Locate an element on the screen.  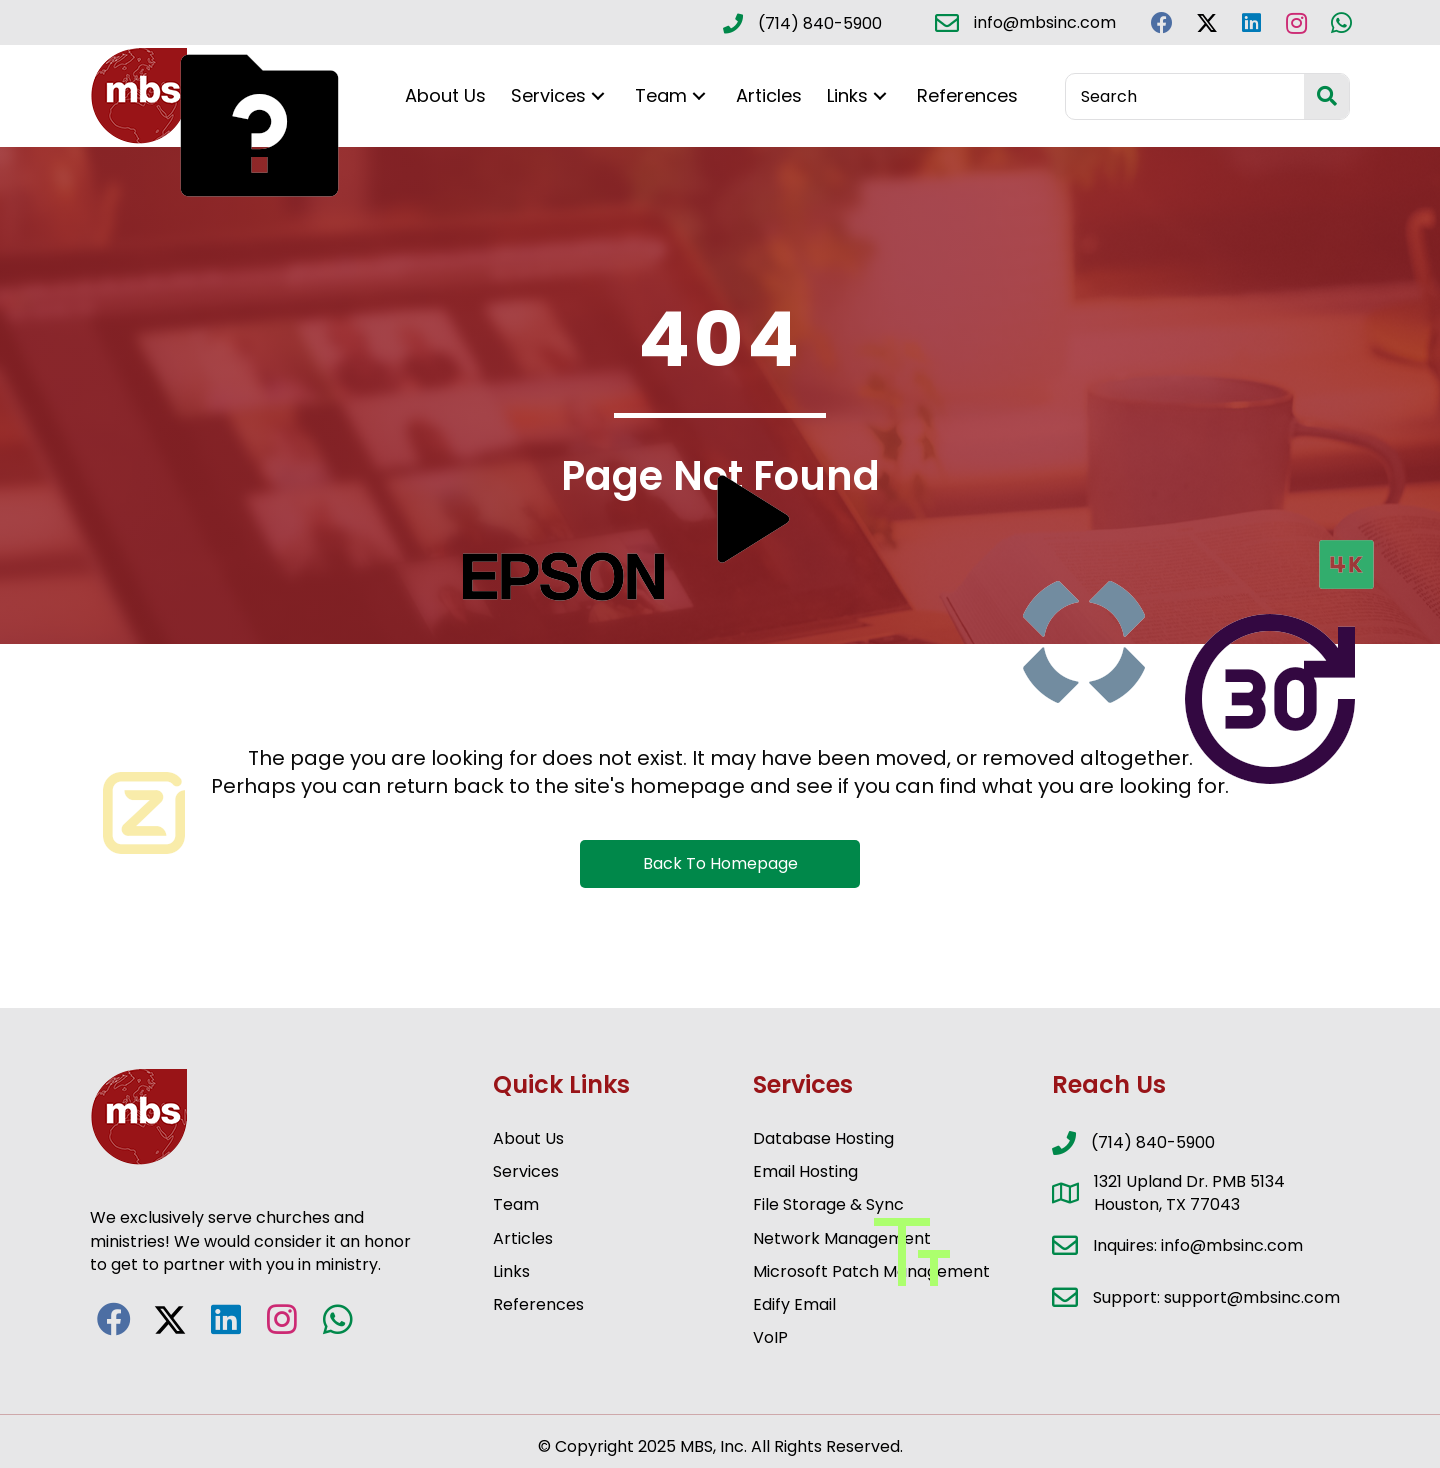
folder with unknown or unrecognized contents is located at coordinates (259, 125).